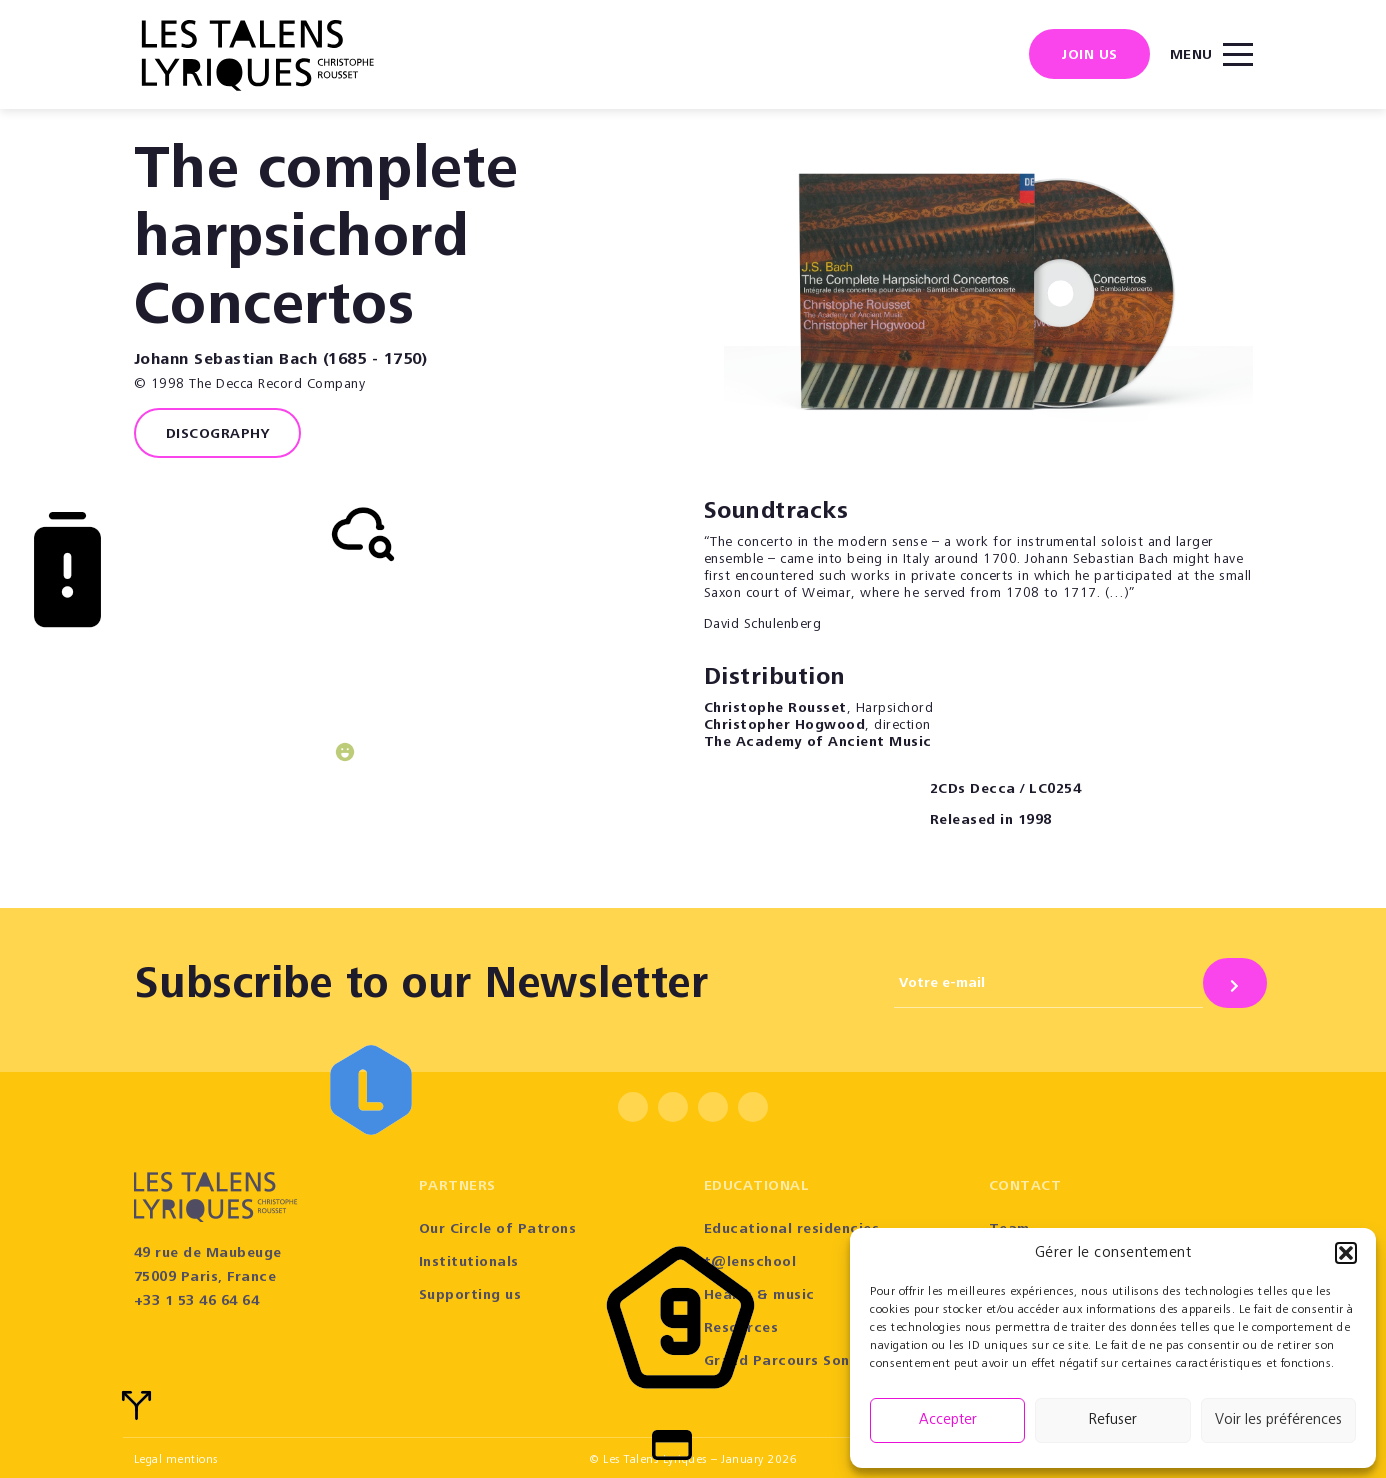  I want to click on indicates a category or item labeled "L", so click(371, 1090).